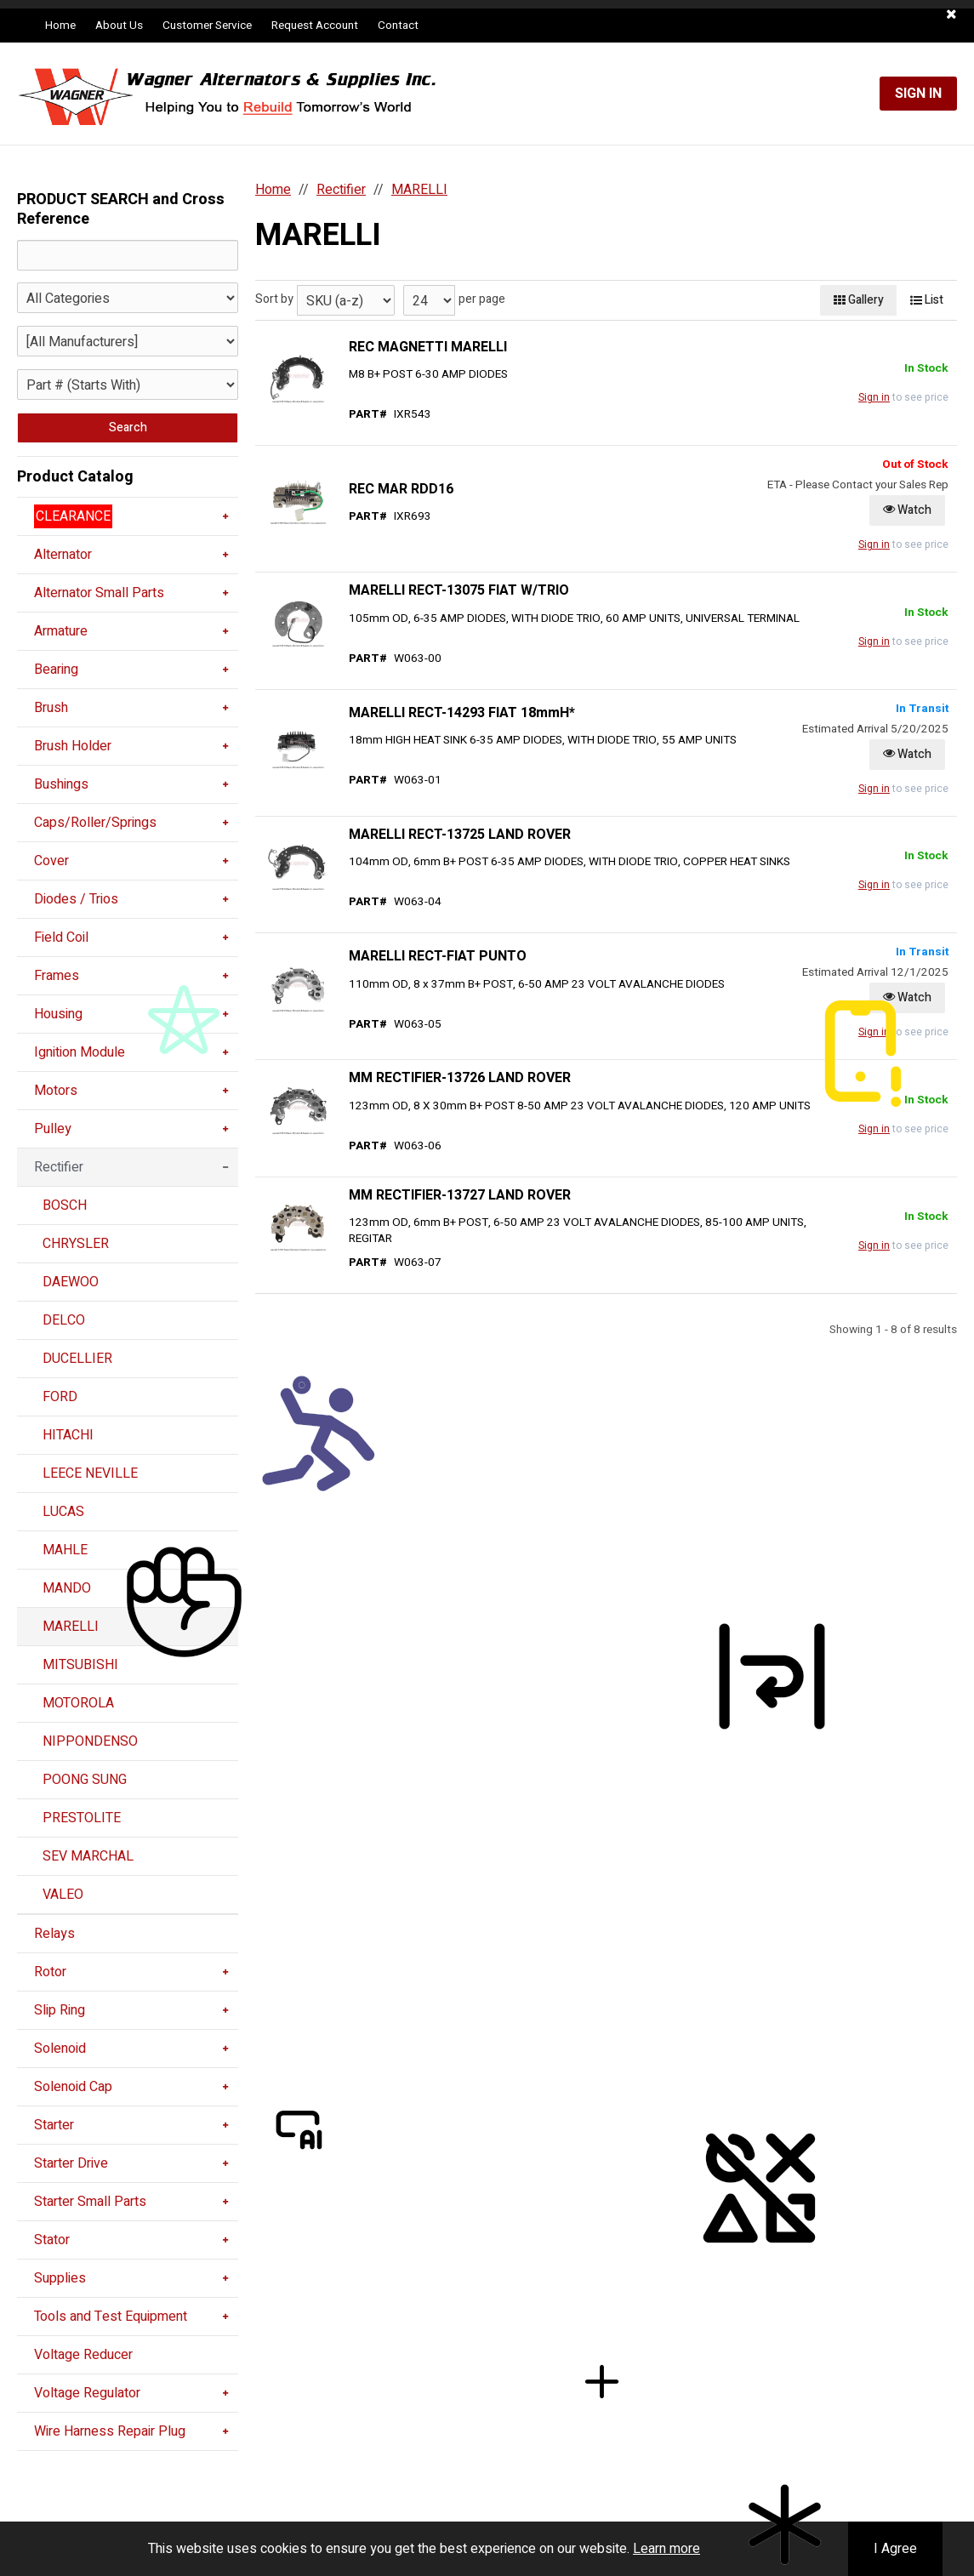 This screenshot has width=974, height=2576. I want to click on indicates a required field in a form, so click(784, 2524).